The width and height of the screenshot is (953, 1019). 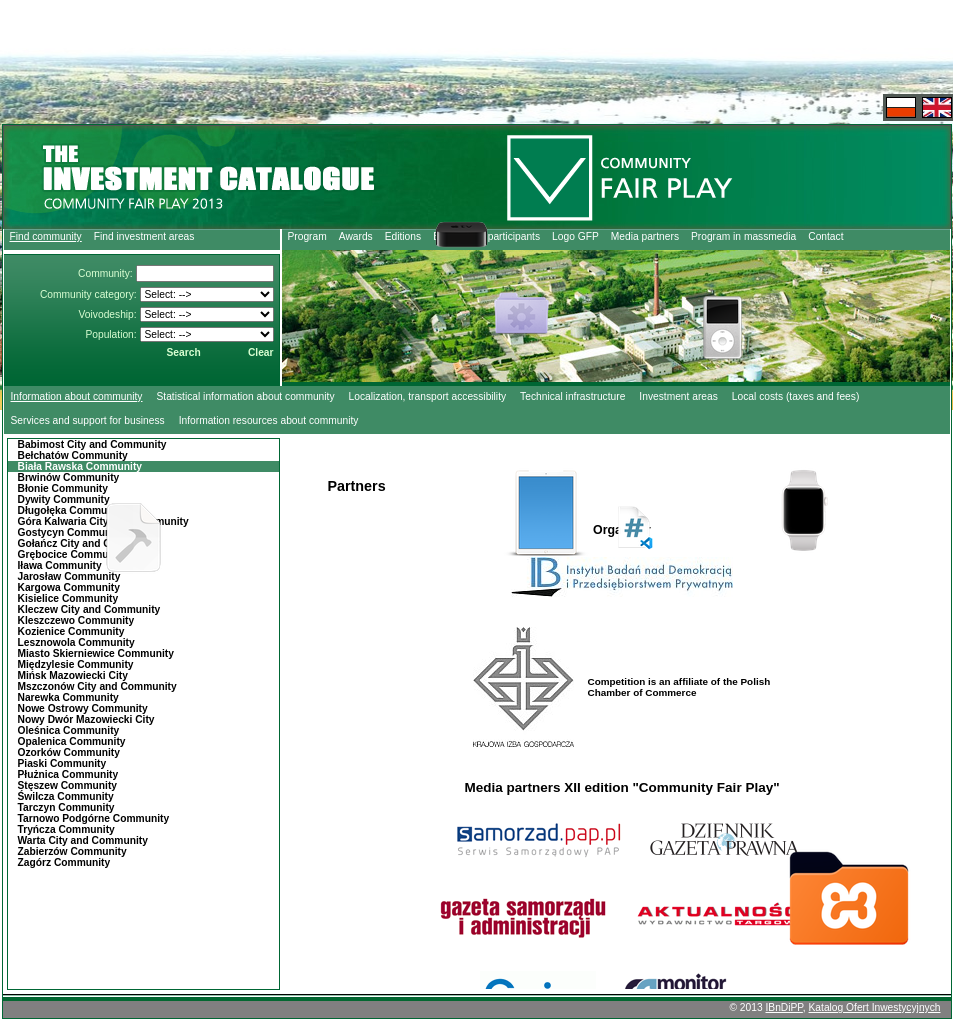 I want to click on open XAMPP local server files folder, so click(x=848, y=901).